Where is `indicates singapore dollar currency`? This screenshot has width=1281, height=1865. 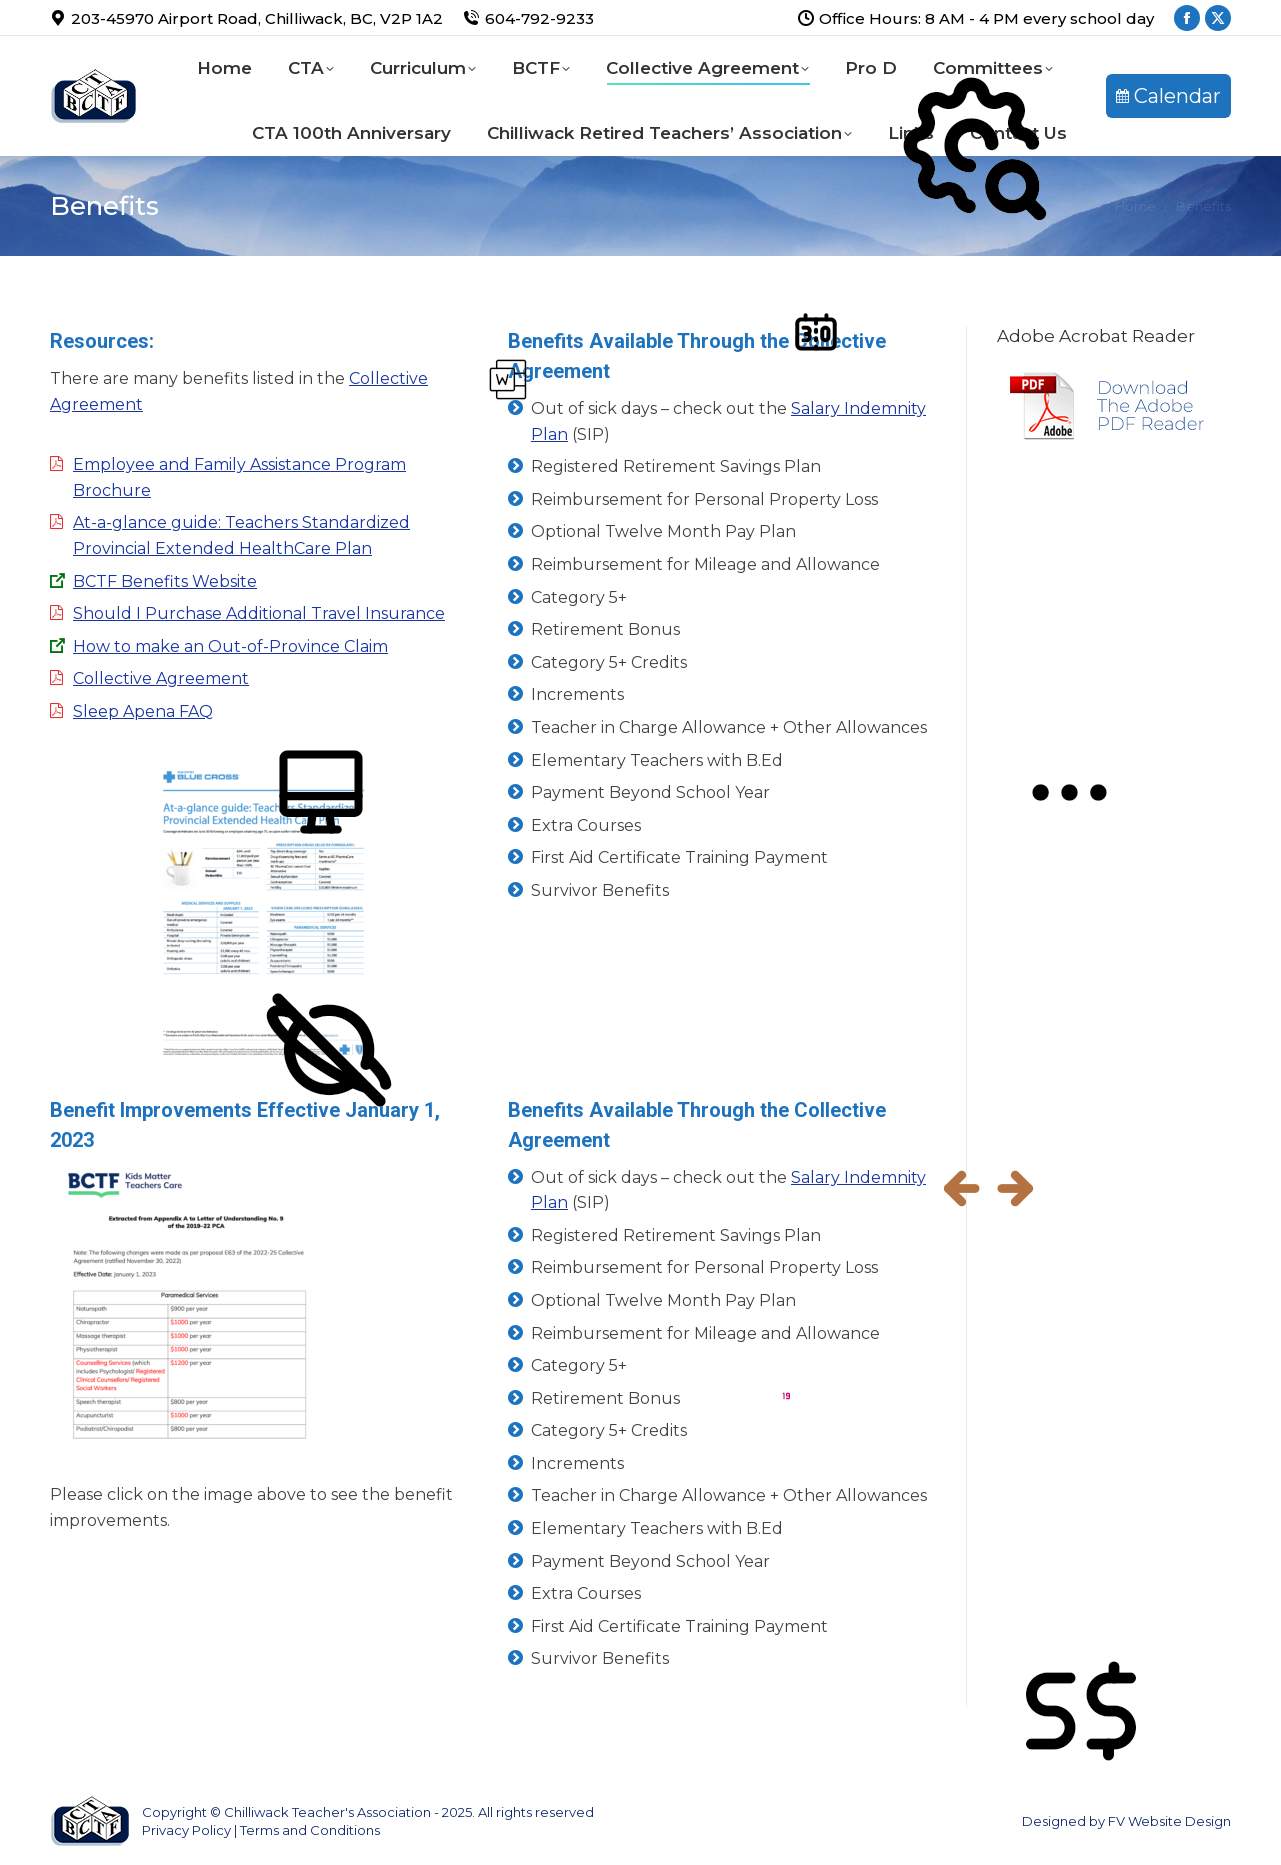 indicates singapore dollar currency is located at coordinates (1081, 1711).